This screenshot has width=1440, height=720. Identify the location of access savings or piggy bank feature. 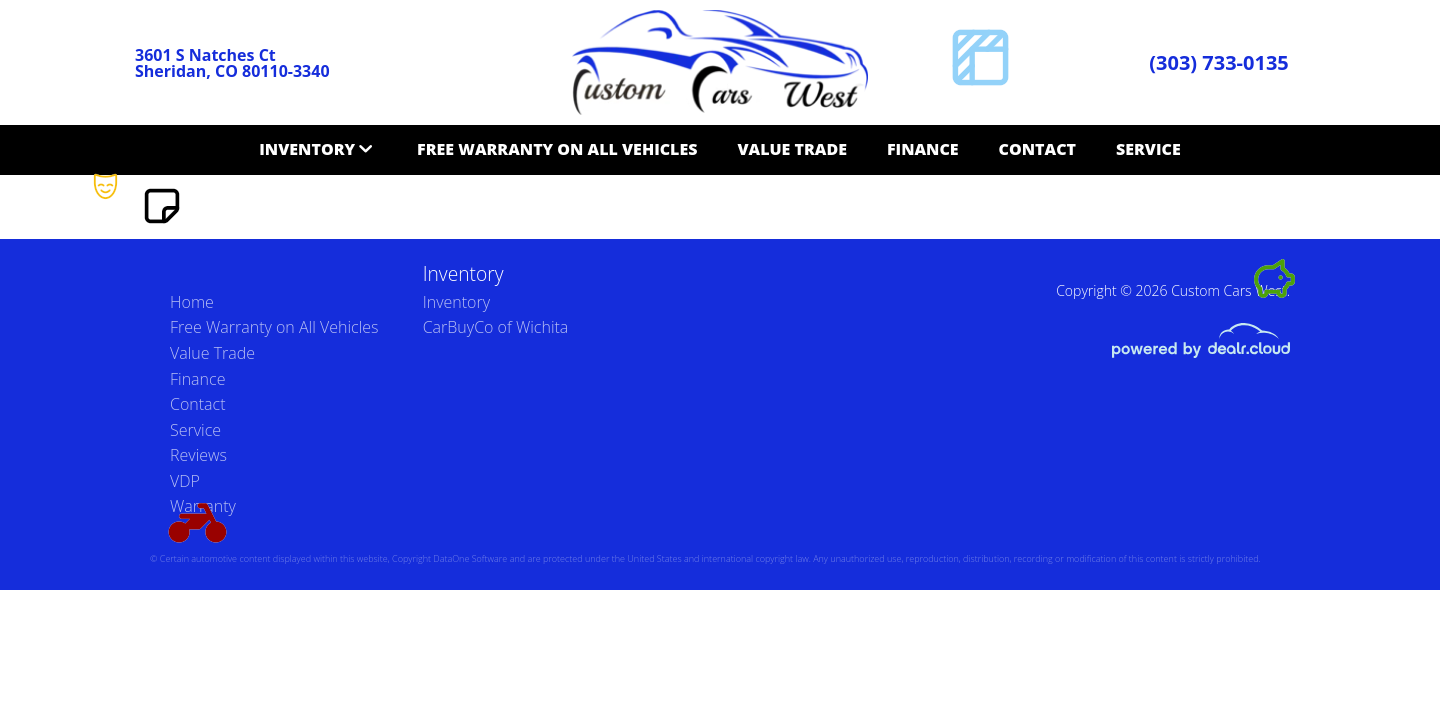
(1274, 279).